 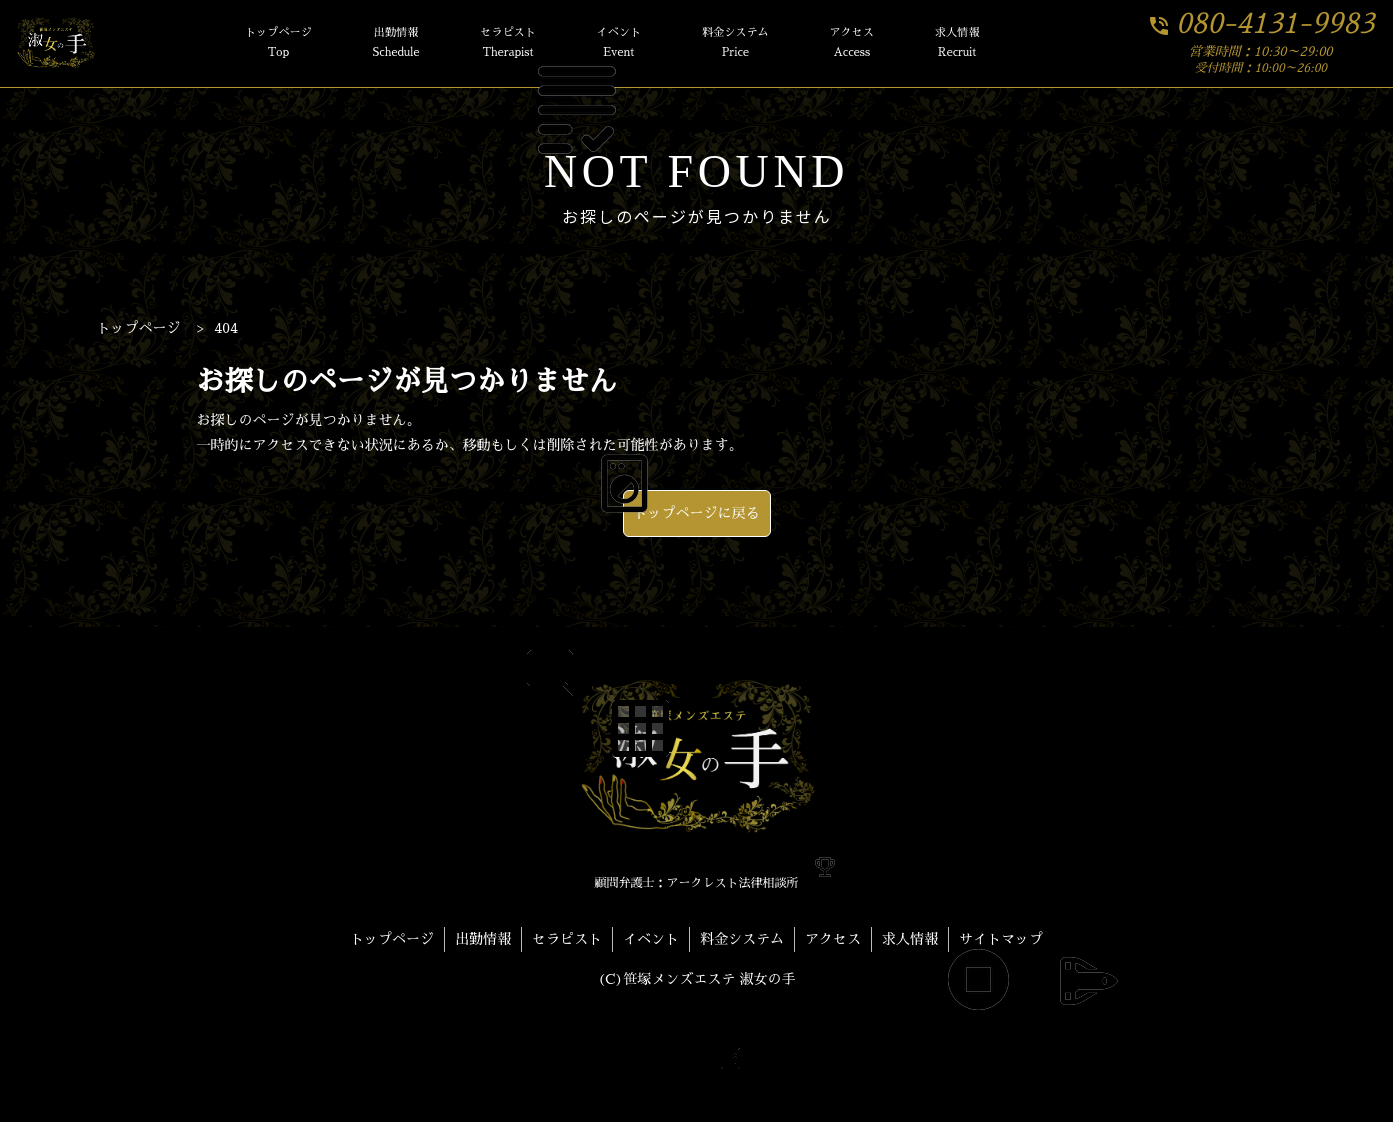 What do you see at coordinates (978, 979) in the screenshot?
I see `stop playback` at bounding box center [978, 979].